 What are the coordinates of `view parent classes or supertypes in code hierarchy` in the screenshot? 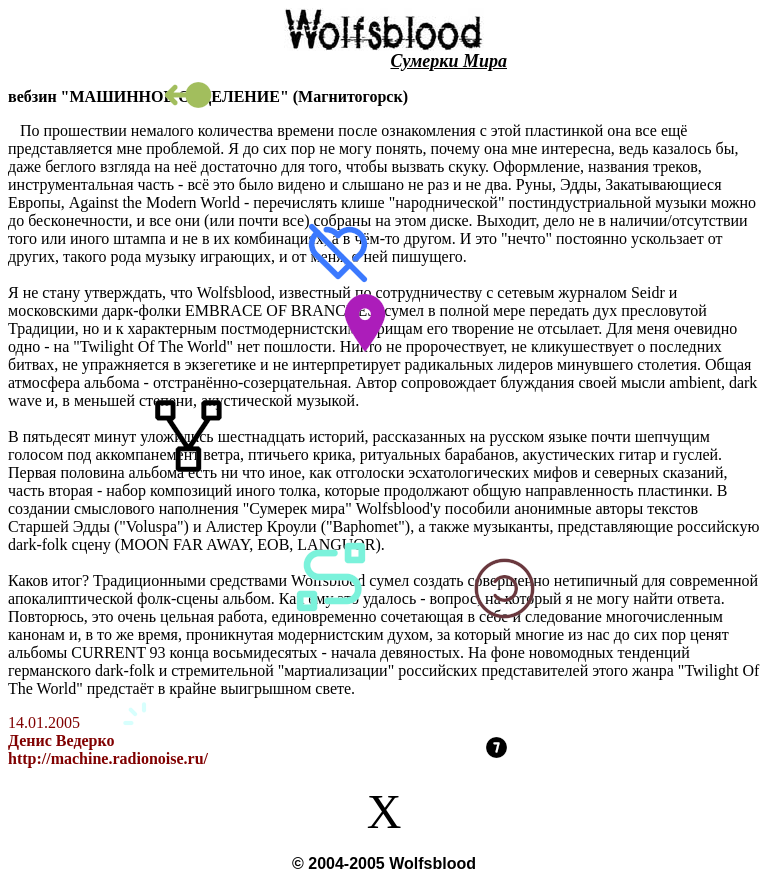 It's located at (191, 436).